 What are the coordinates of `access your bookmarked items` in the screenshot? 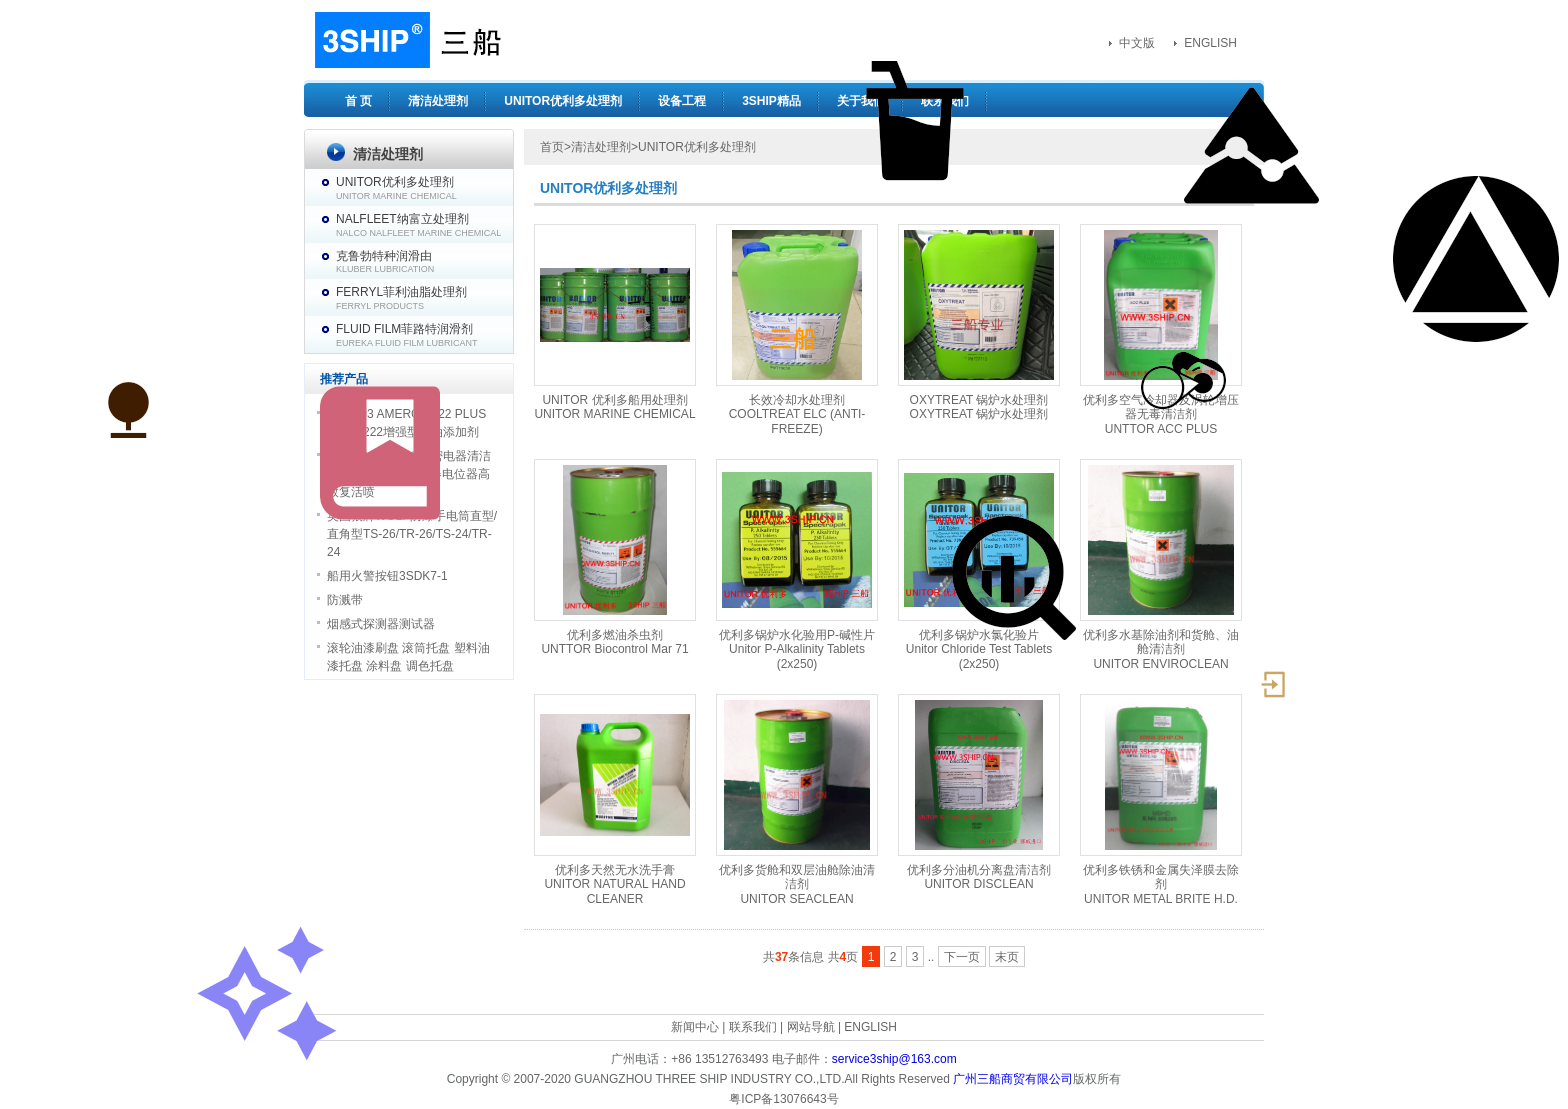 It's located at (380, 453).